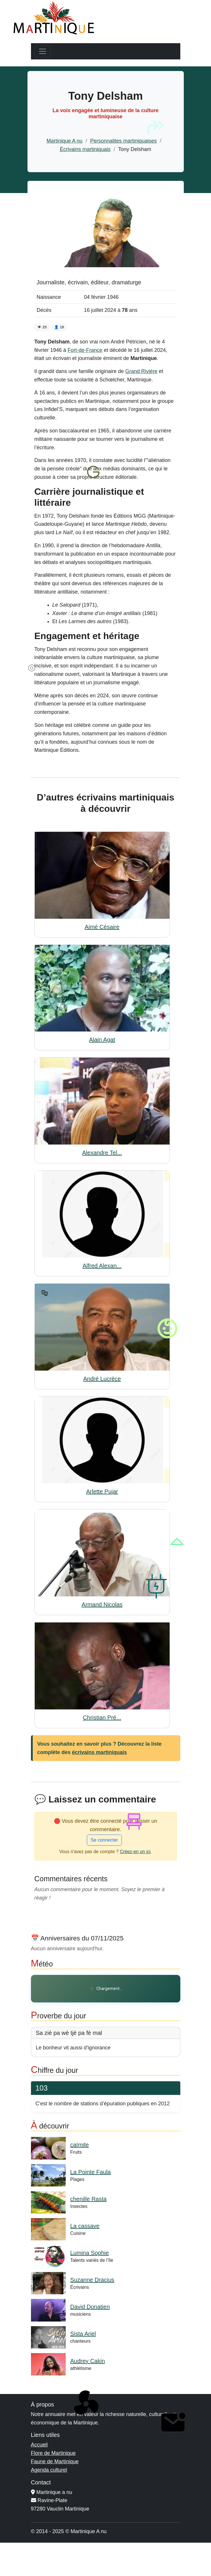 The width and height of the screenshot is (211, 2576). I want to click on collapse an expanded section, so click(177, 1542).